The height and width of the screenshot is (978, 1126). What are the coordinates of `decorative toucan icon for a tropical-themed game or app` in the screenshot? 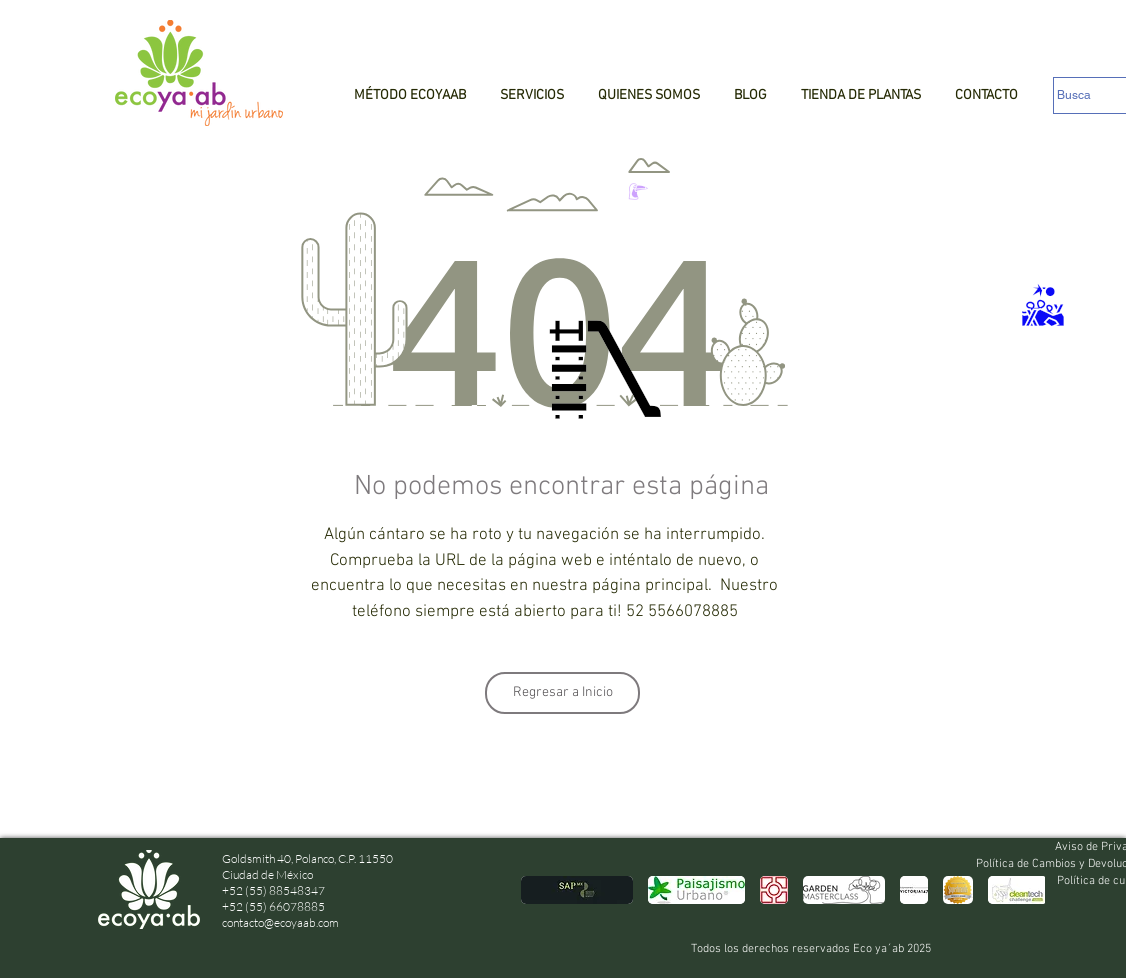 It's located at (638, 191).